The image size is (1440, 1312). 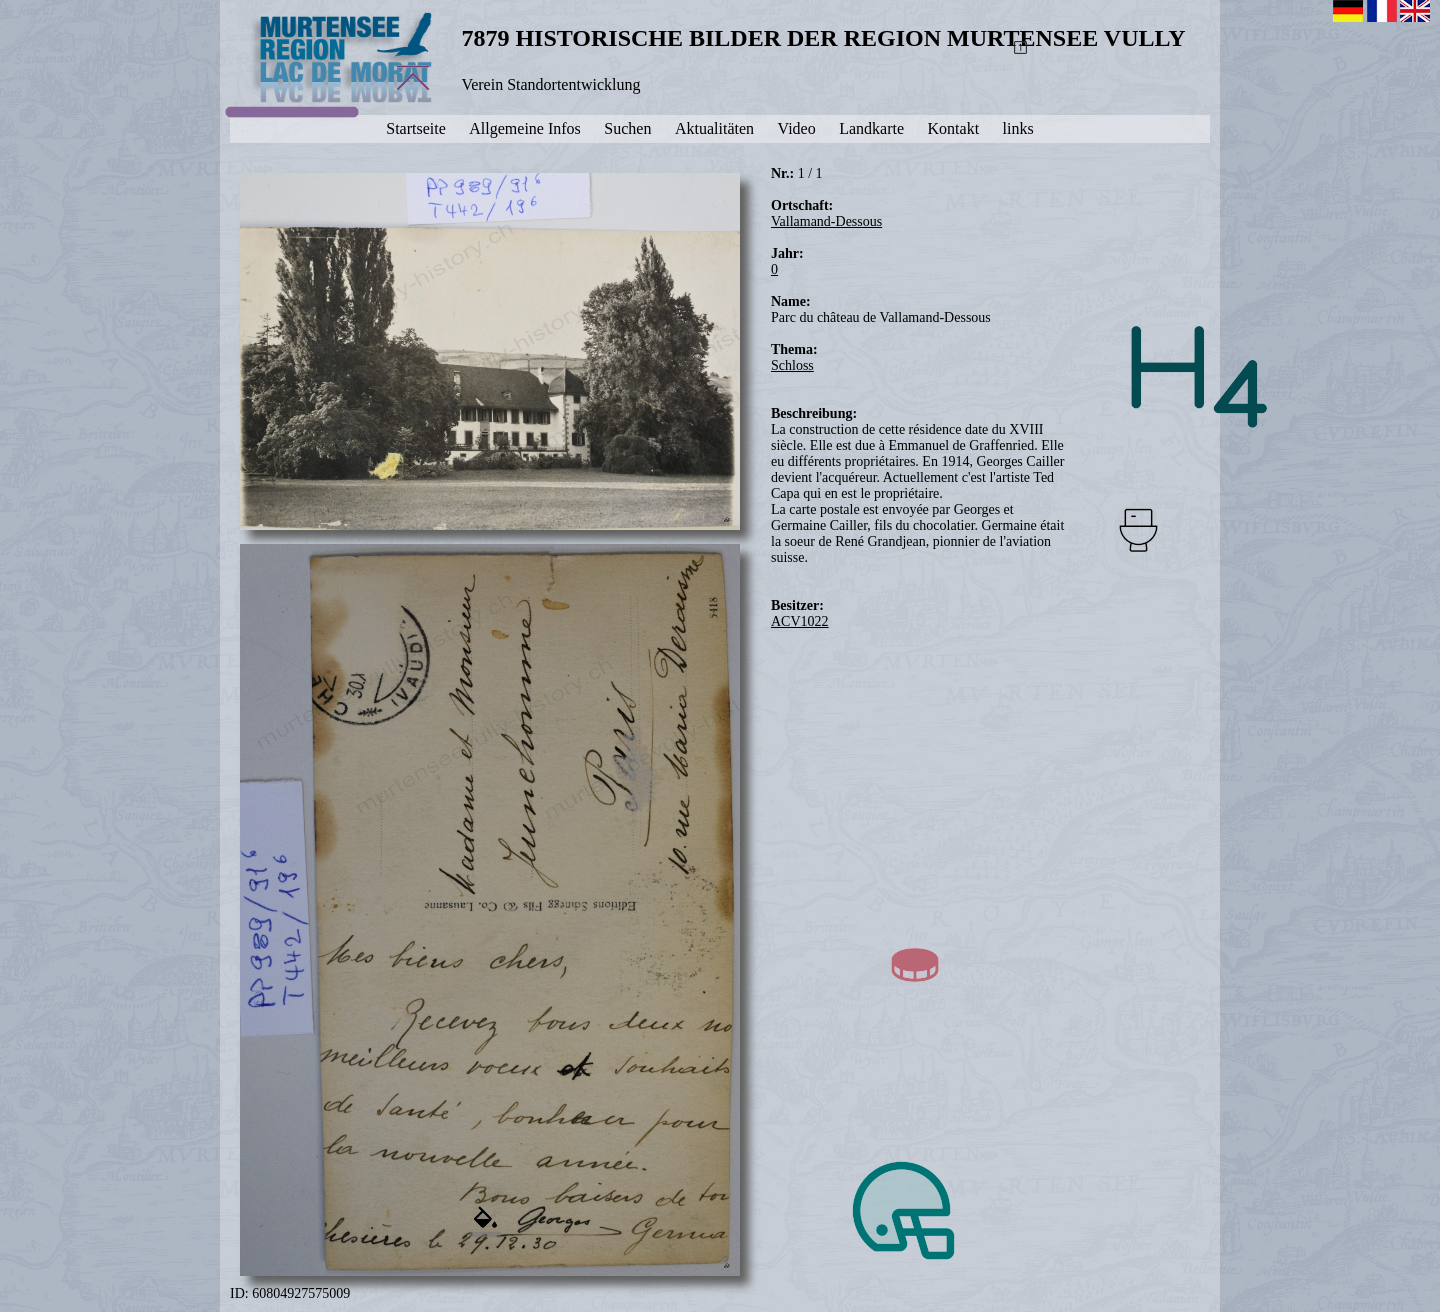 I want to click on access football or sports content, so click(x=903, y=1212).